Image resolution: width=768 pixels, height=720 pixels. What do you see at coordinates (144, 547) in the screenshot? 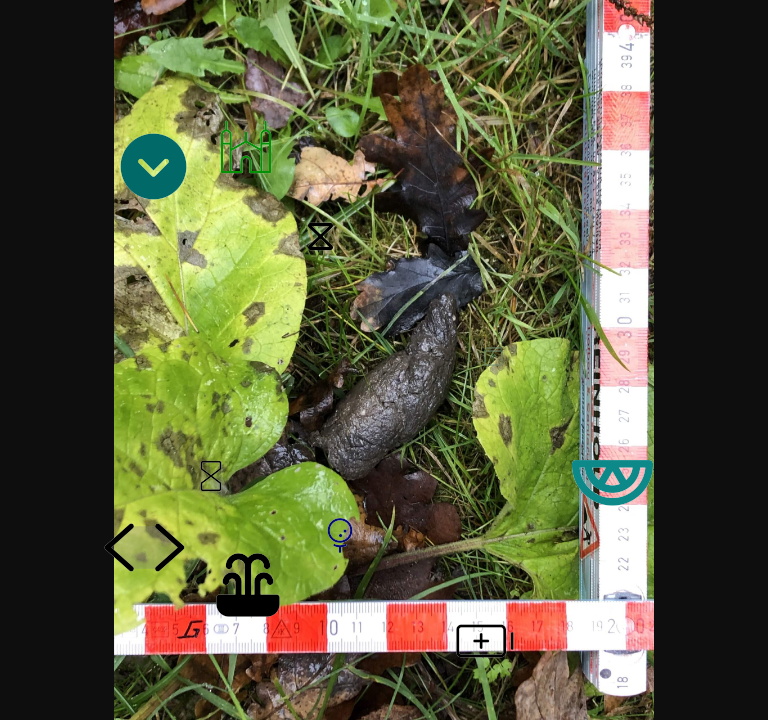
I see `view or edit source code` at bounding box center [144, 547].